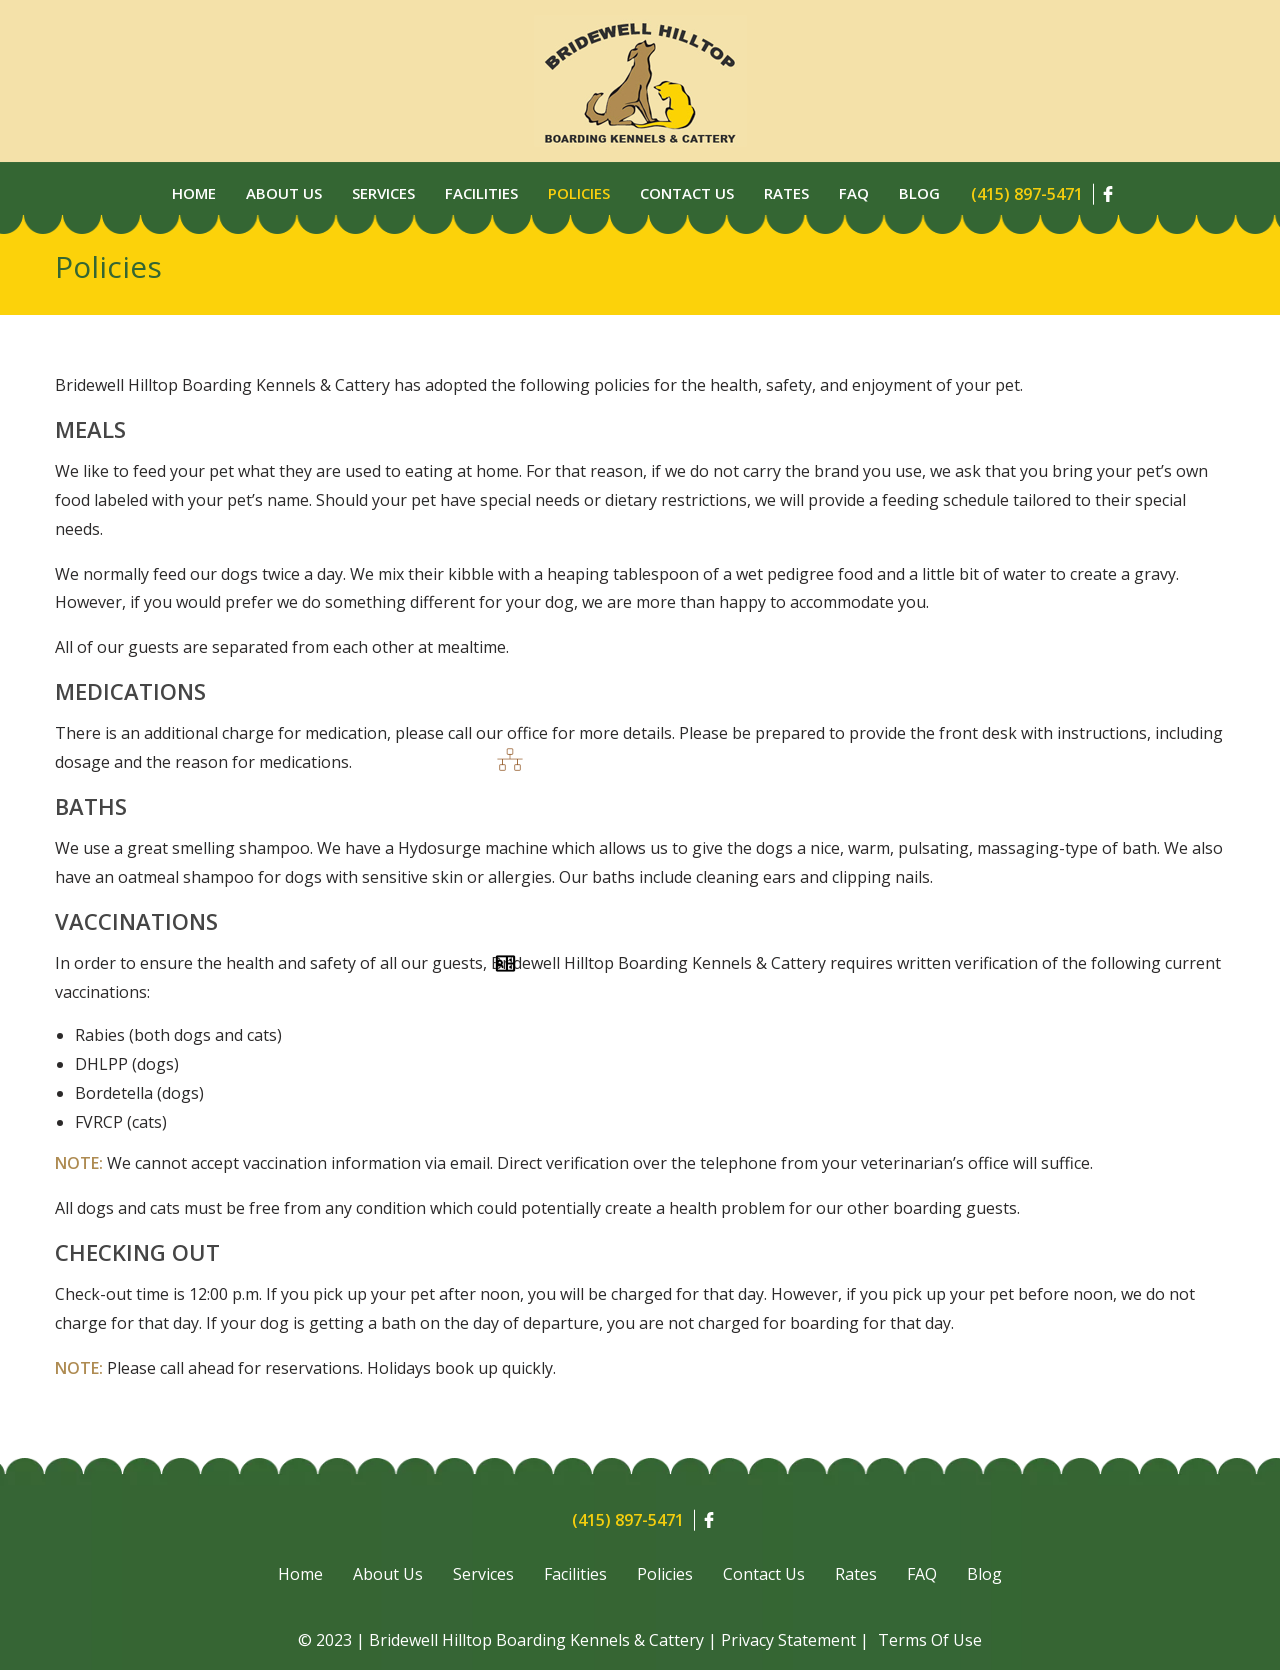 The height and width of the screenshot is (1670, 1280). What do you see at coordinates (505, 963) in the screenshot?
I see `start or join a video conference` at bounding box center [505, 963].